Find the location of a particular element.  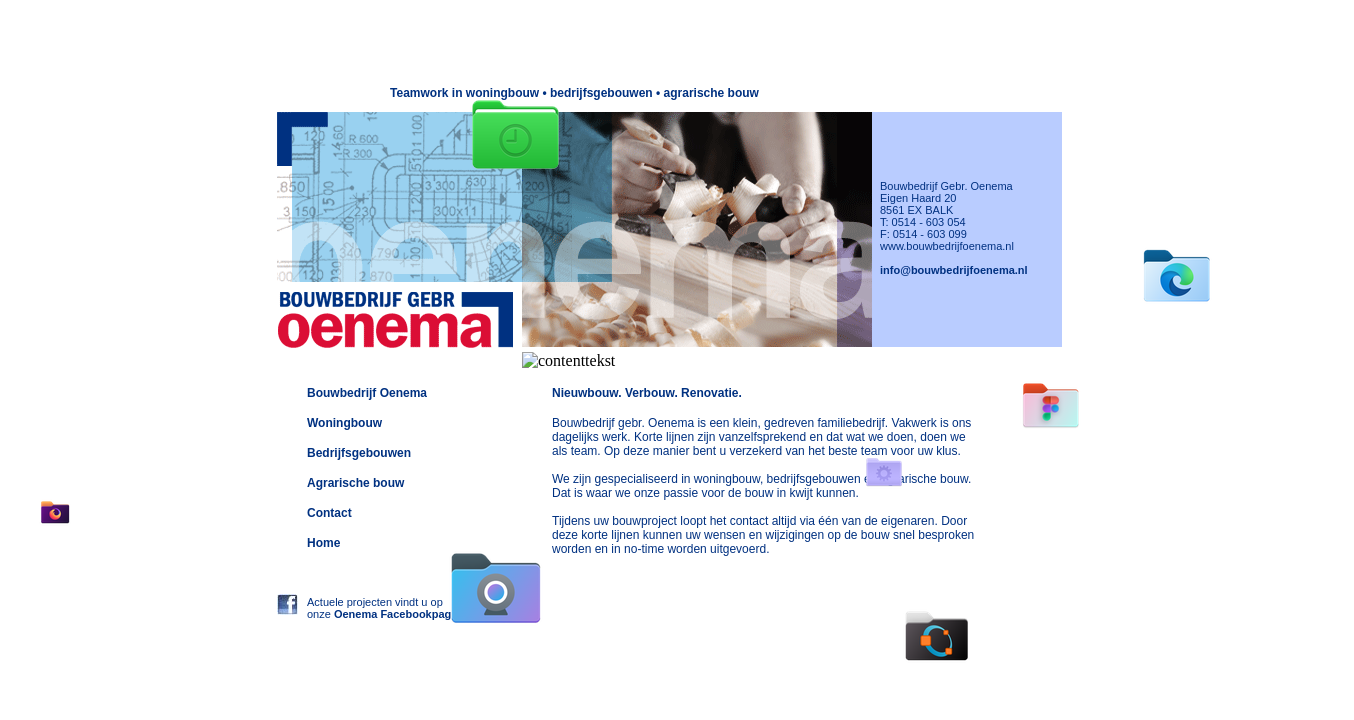

open folder containing microsoft edge files is located at coordinates (1176, 277).